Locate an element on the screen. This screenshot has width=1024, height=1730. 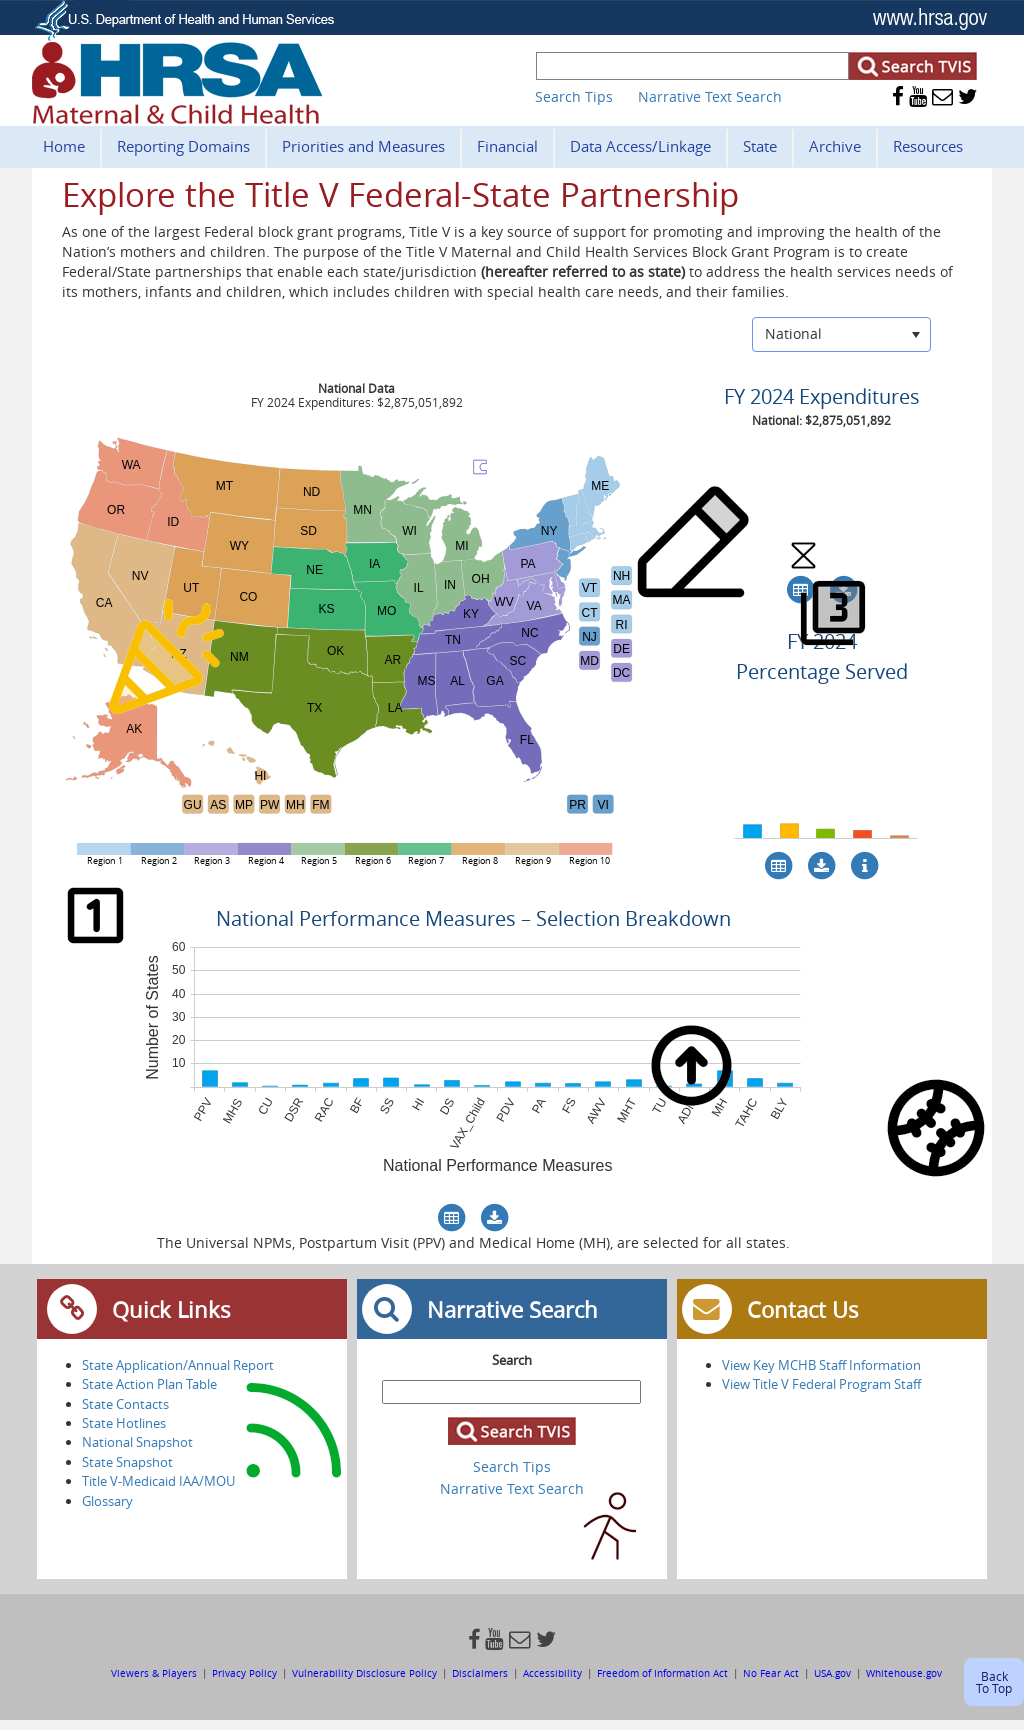
indicates loading or processing in progress is located at coordinates (803, 555).